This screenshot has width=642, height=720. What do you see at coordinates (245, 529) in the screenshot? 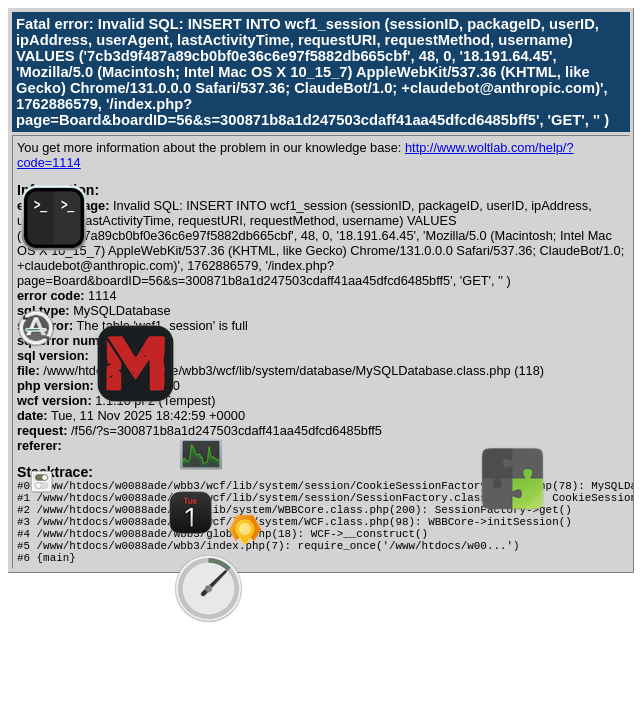
I see `open field service management app` at bounding box center [245, 529].